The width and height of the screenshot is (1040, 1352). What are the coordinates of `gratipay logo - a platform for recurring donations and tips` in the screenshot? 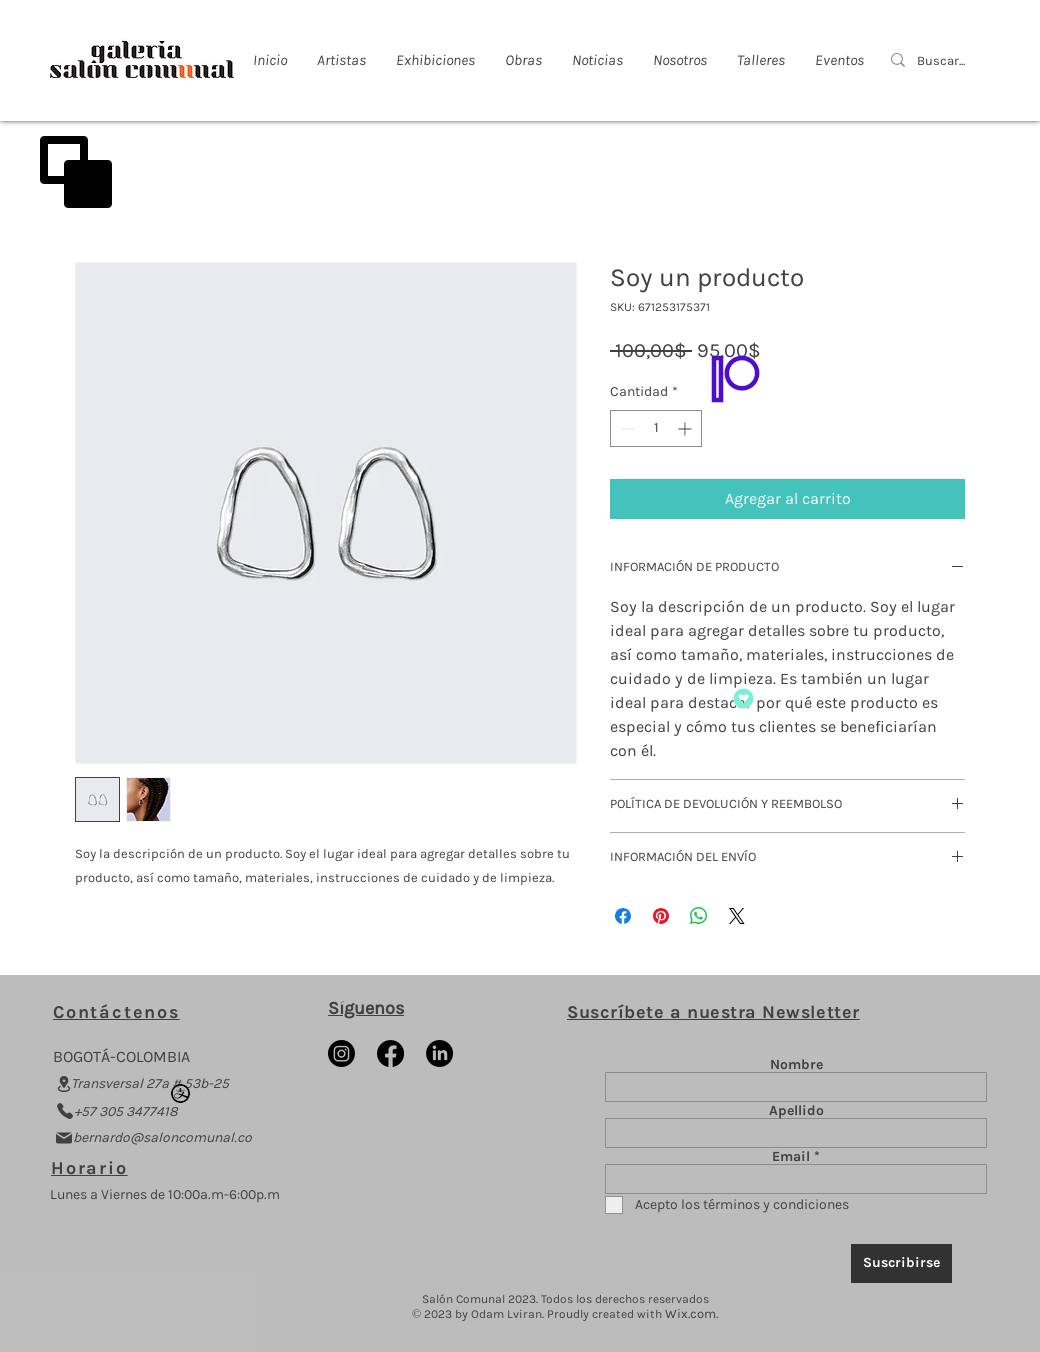 It's located at (743, 698).